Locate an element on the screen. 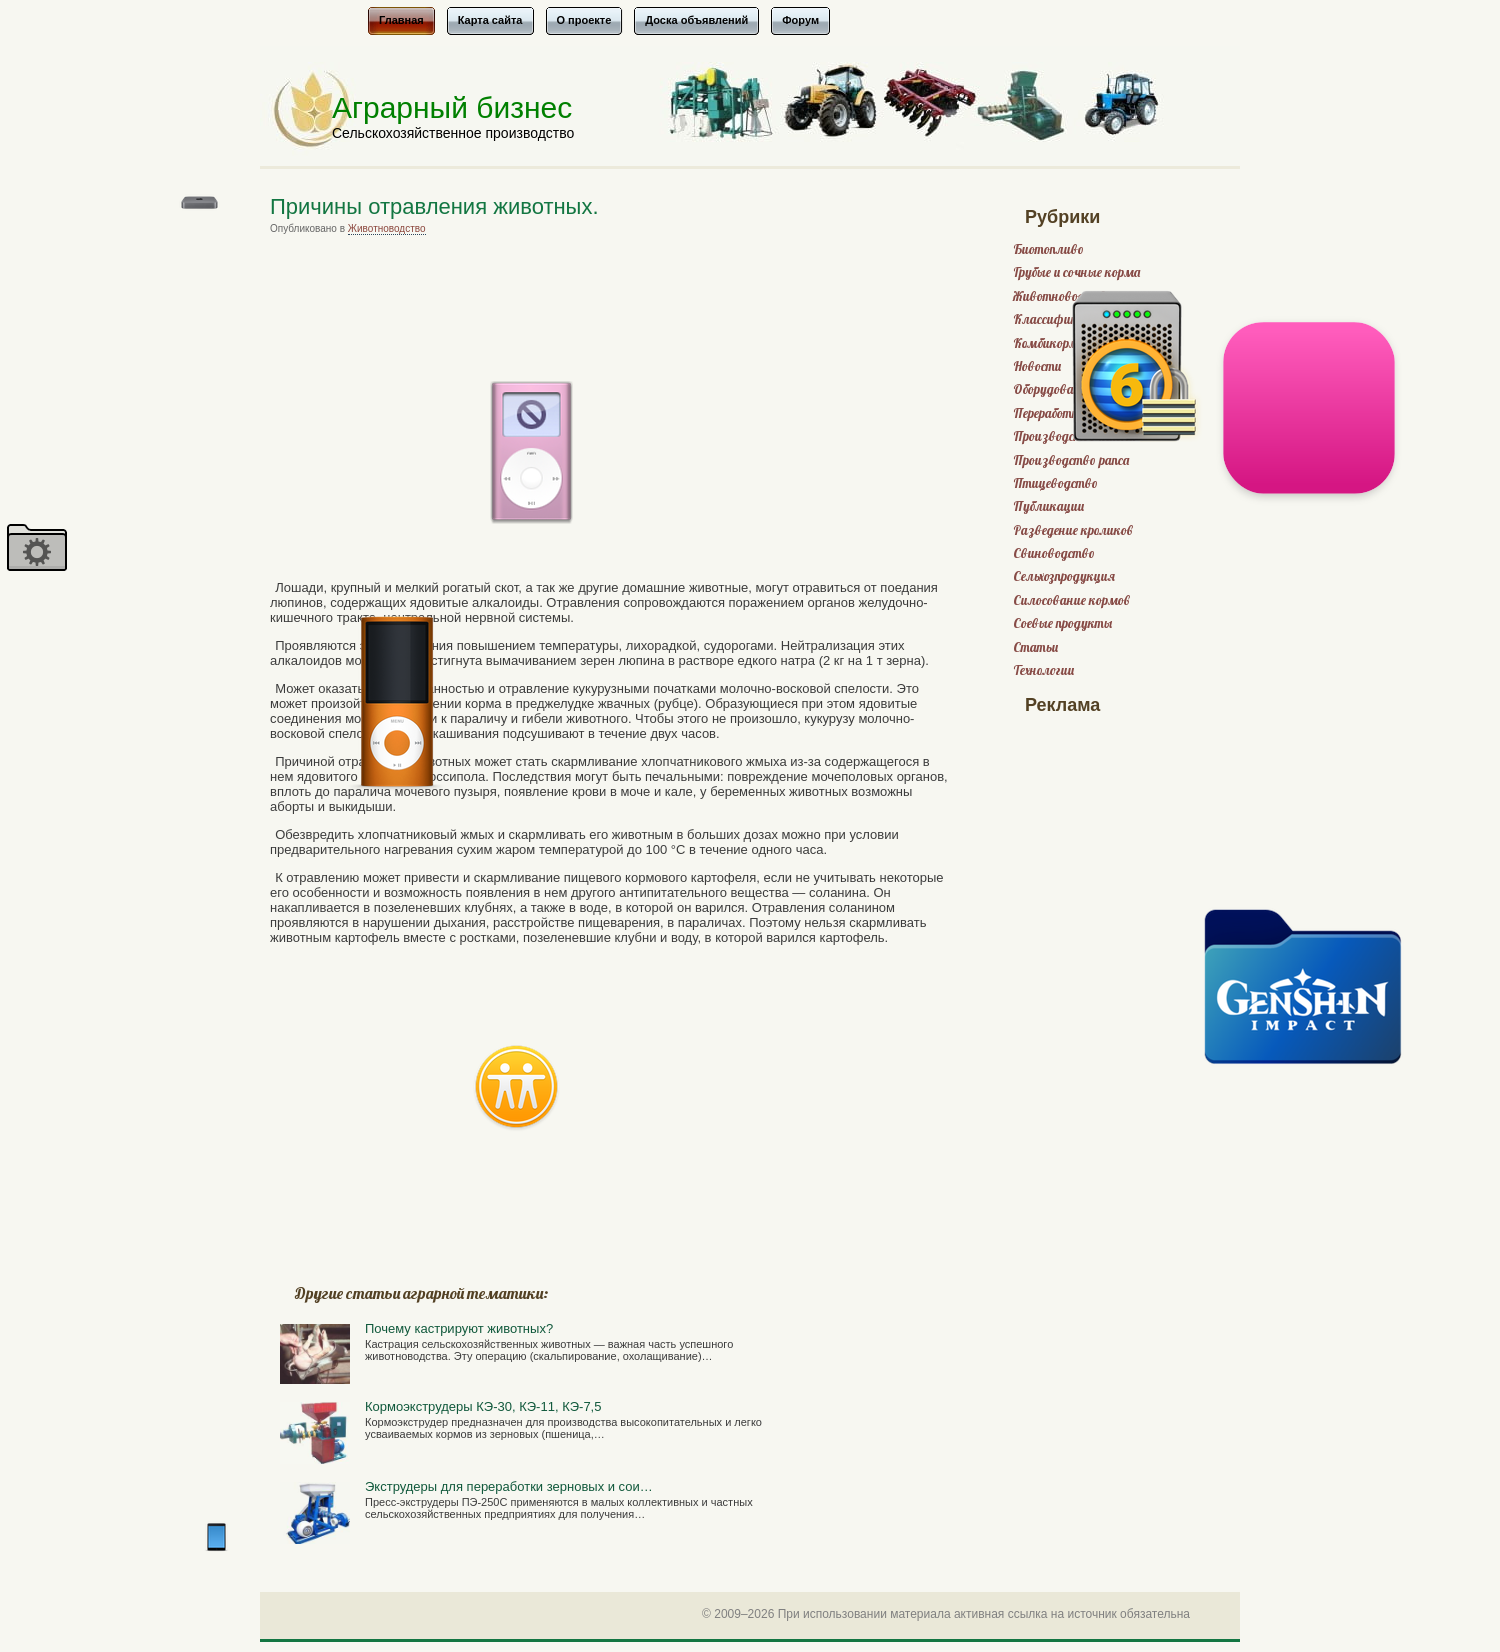 The image size is (1500, 1652). open genshin impact game files folder is located at coordinates (1302, 992).